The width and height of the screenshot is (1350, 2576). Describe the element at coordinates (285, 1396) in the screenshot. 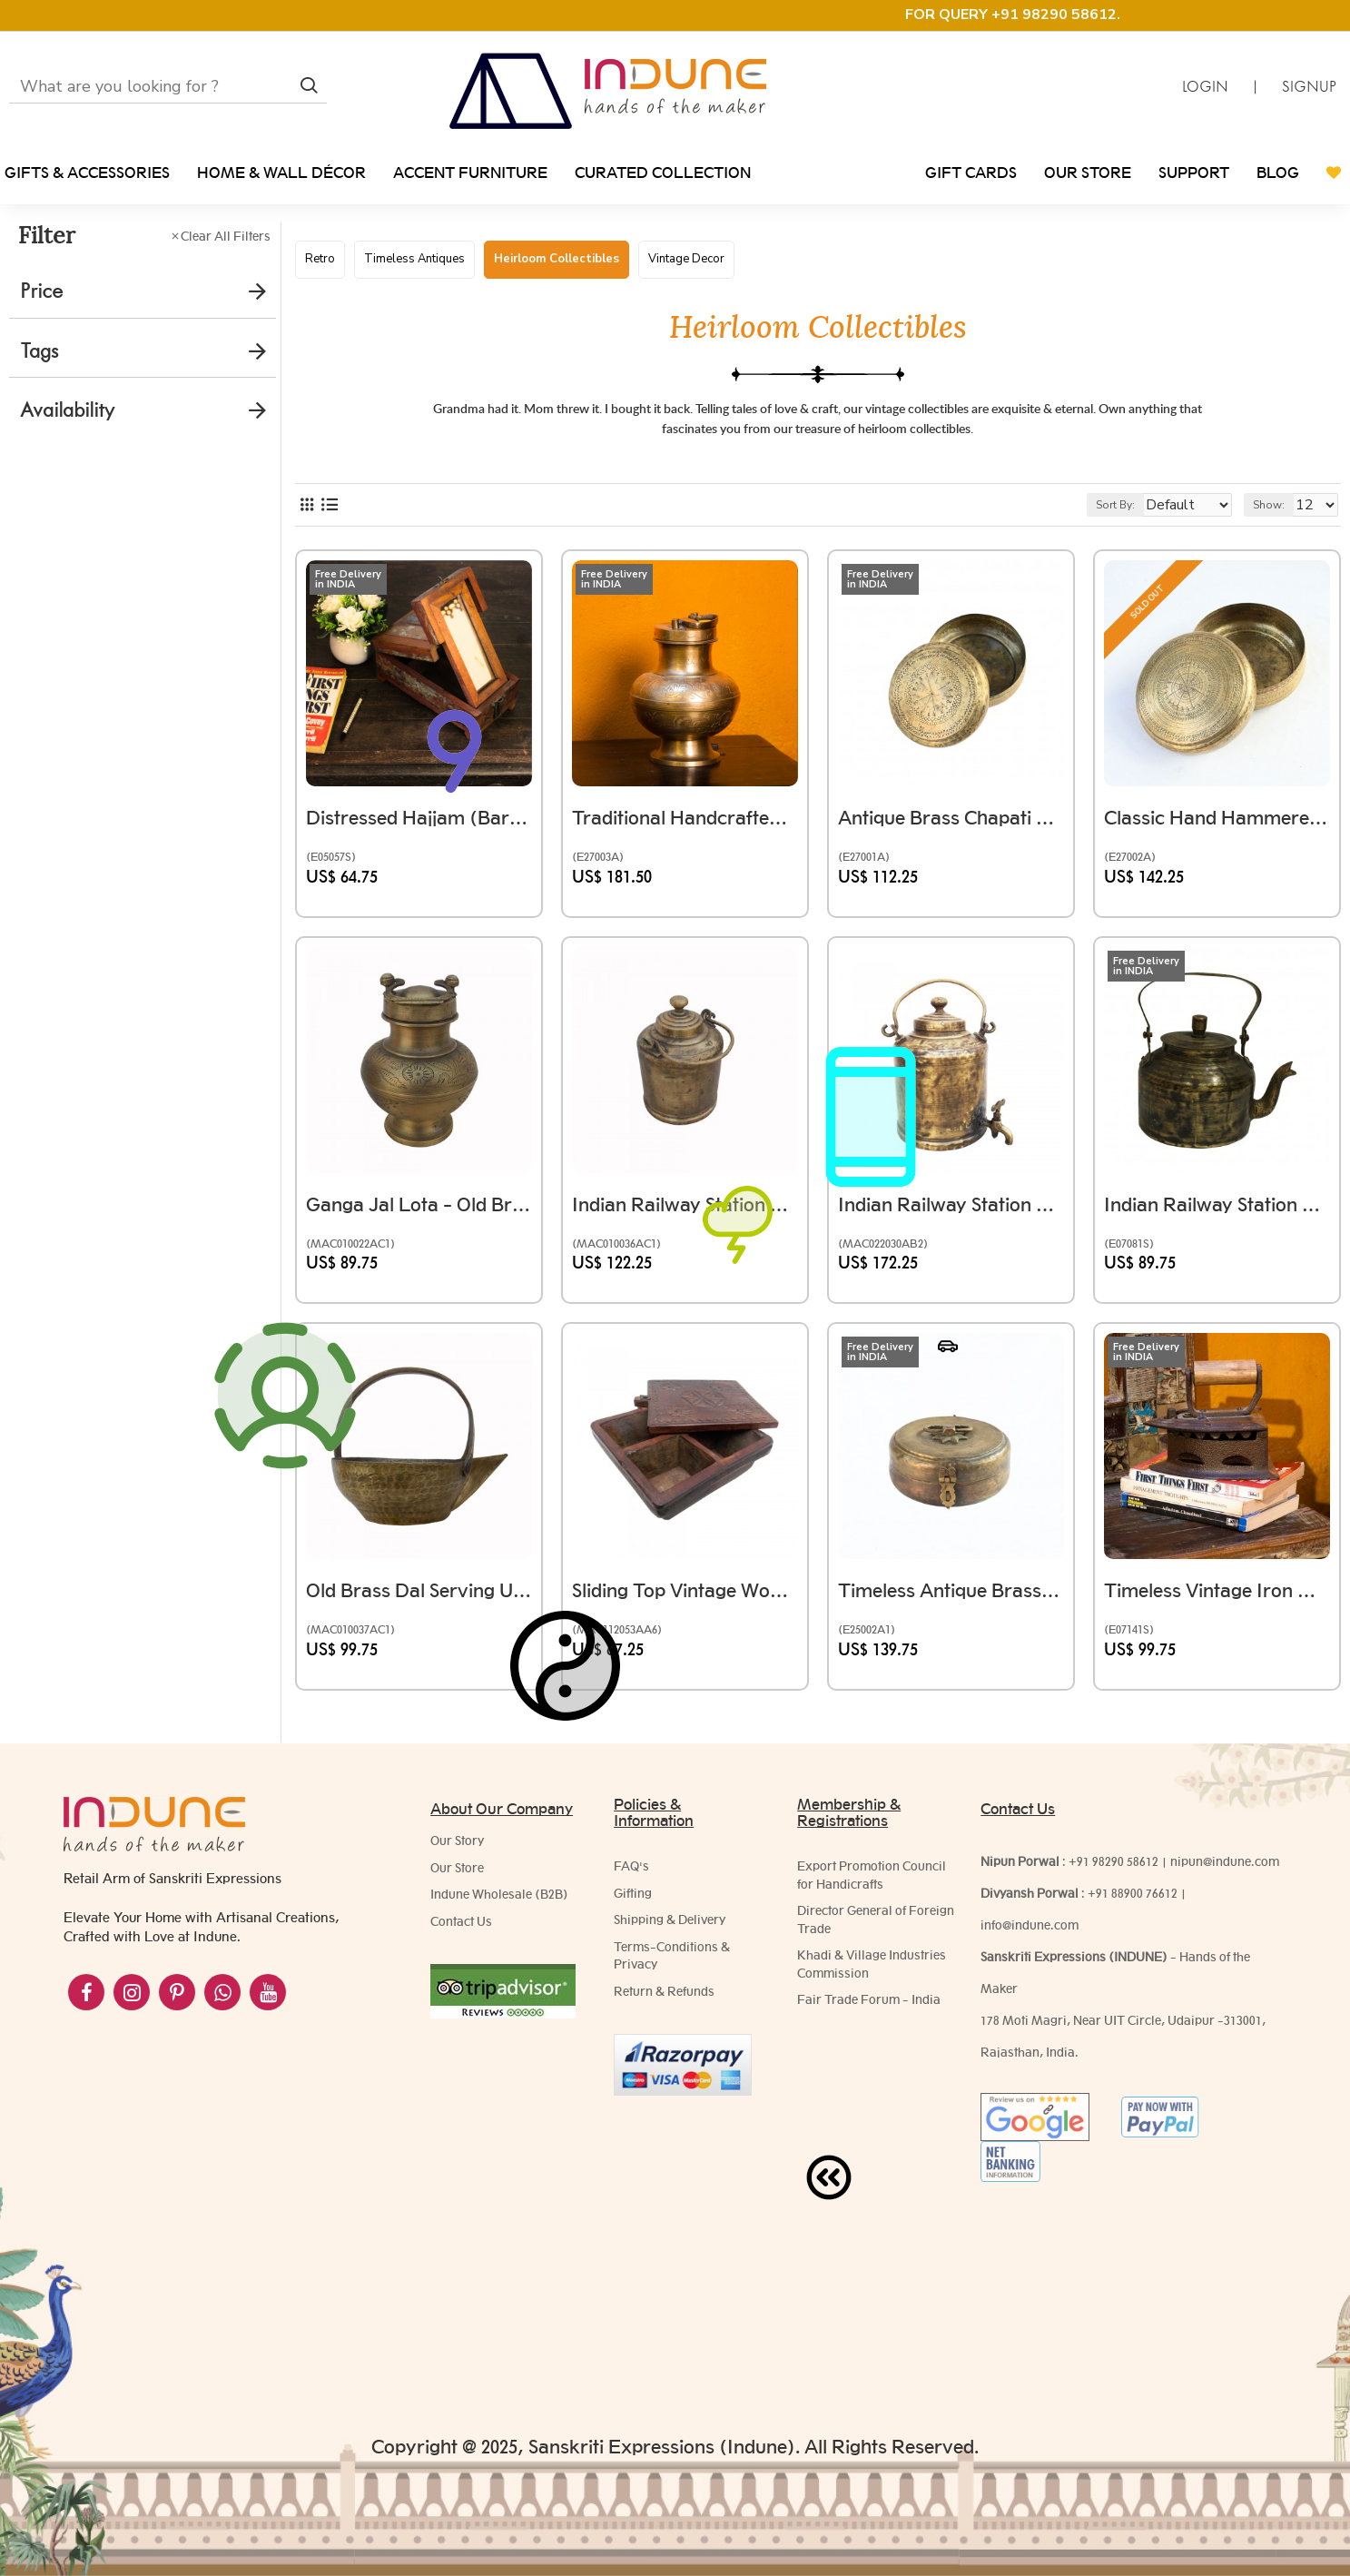

I see `incomplete or pending user profile` at that location.